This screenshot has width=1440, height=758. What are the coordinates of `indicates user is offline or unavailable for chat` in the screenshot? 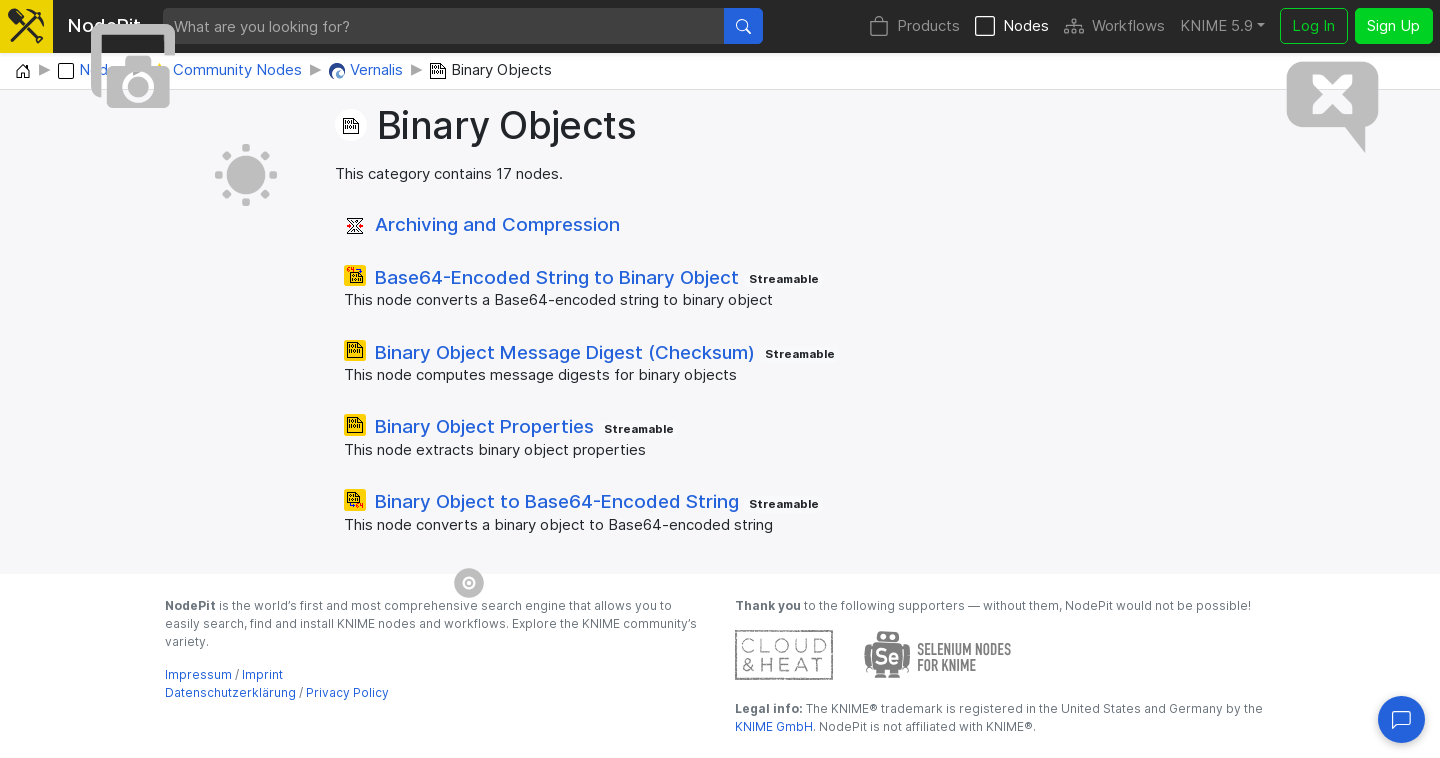 It's located at (1332, 107).